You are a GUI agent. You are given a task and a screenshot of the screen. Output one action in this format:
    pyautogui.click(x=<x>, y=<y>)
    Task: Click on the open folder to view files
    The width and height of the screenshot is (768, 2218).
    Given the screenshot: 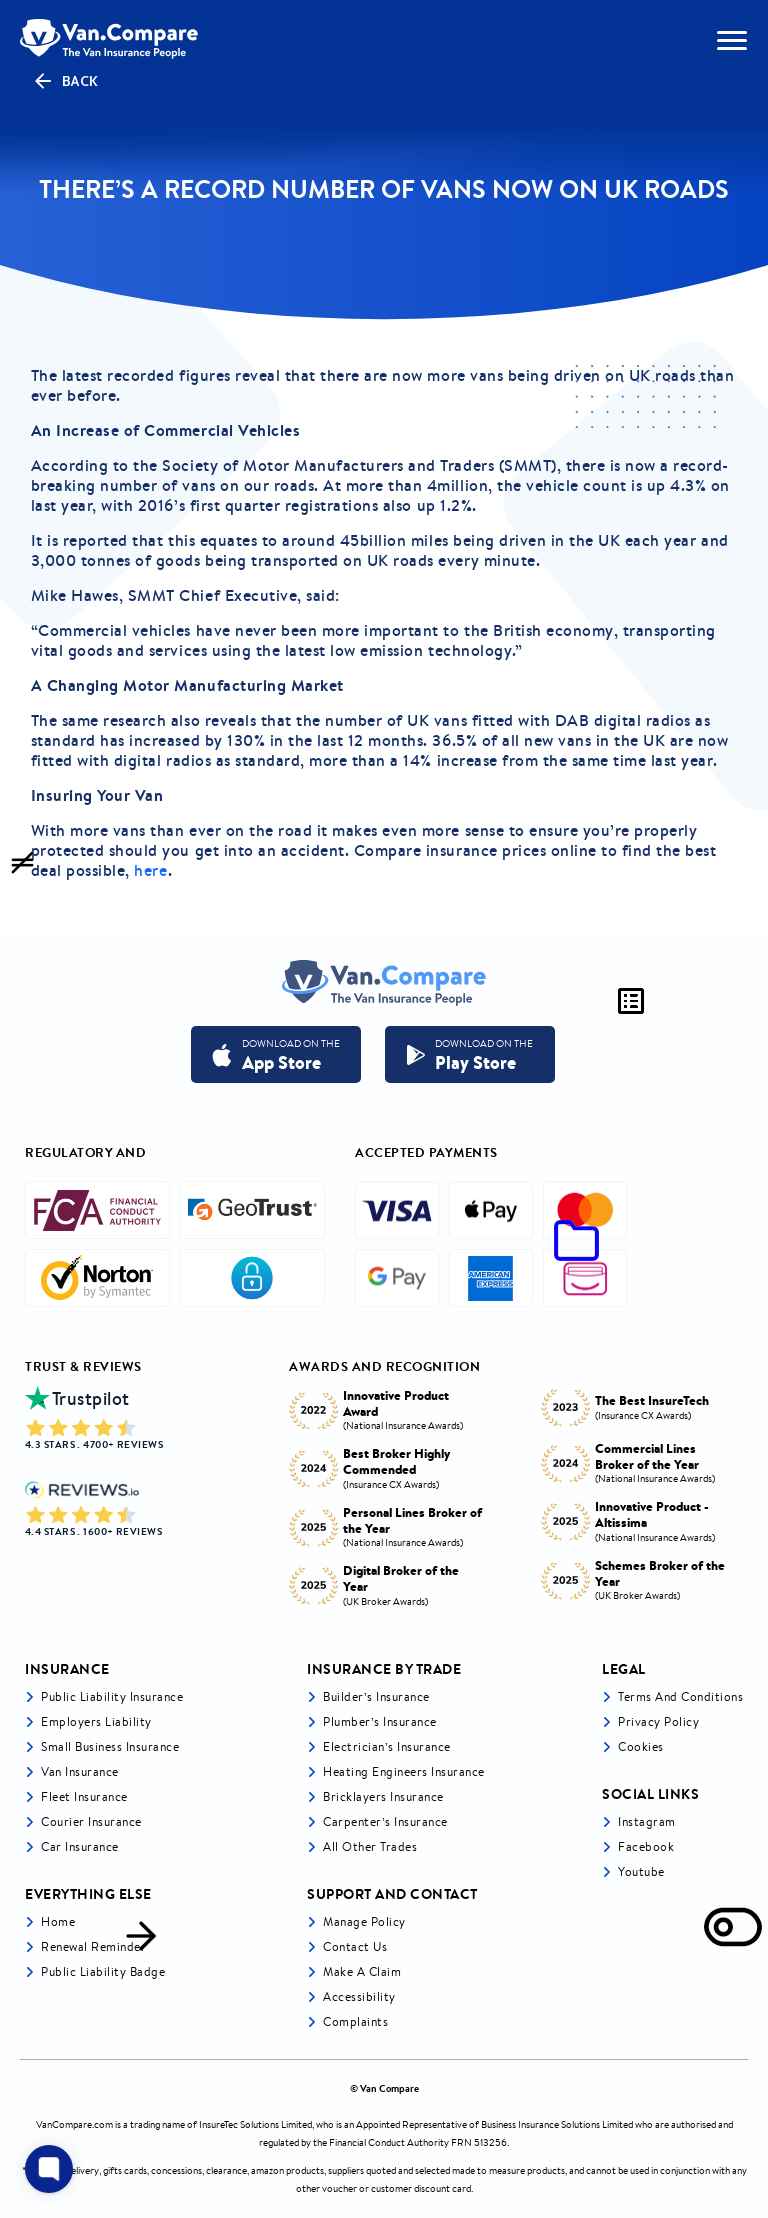 What is the action you would take?
    pyautogui.click(x=576, y=1240)
    